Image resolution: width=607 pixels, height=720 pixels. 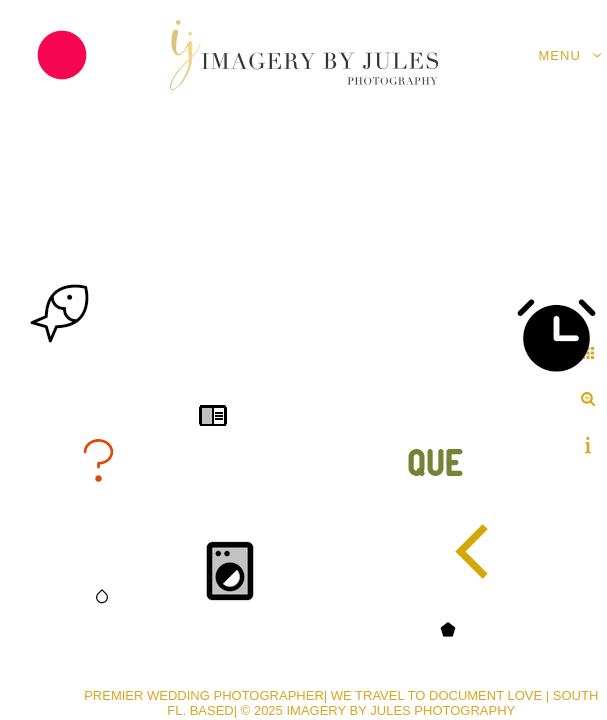 What do you see at coordinates (230, 571) in the screenshot?
I see `find nearby laundromat or laundry services` at bounding box center [230, 571].